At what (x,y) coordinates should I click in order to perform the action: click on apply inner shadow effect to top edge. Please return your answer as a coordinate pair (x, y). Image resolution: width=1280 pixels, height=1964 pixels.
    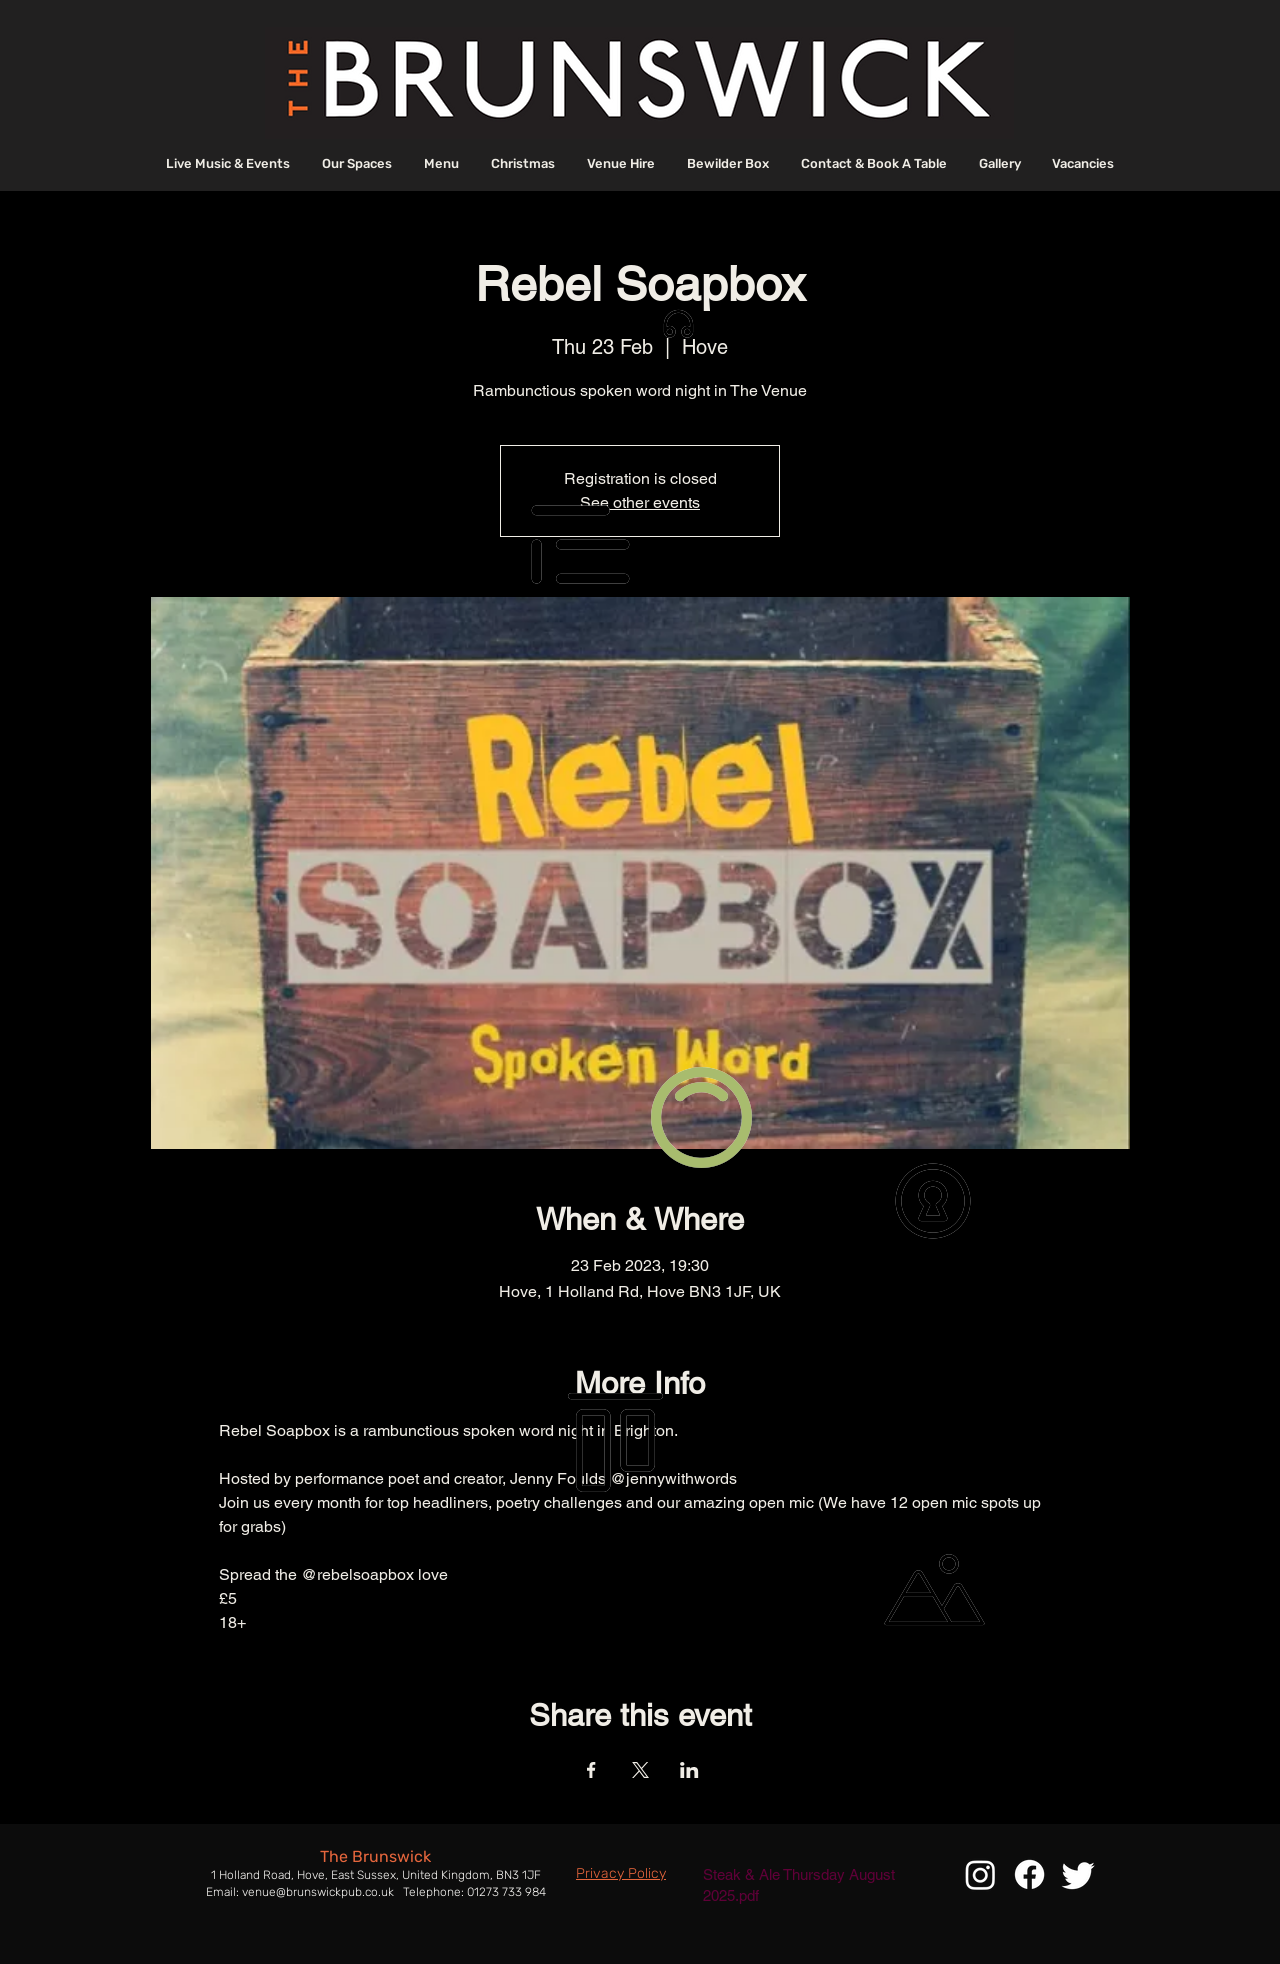
    Looking at the image, I should click on (701, 1117).